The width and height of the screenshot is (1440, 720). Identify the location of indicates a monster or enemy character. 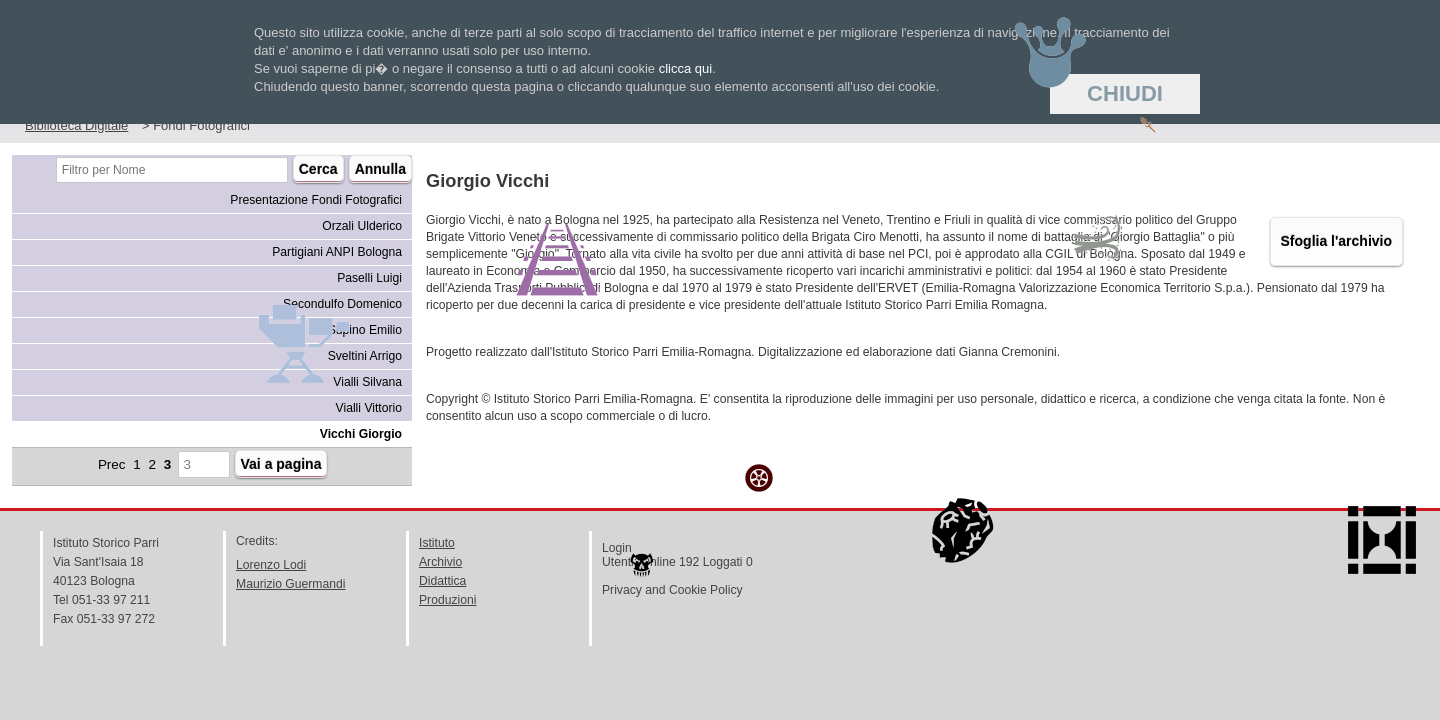
(641, 564).